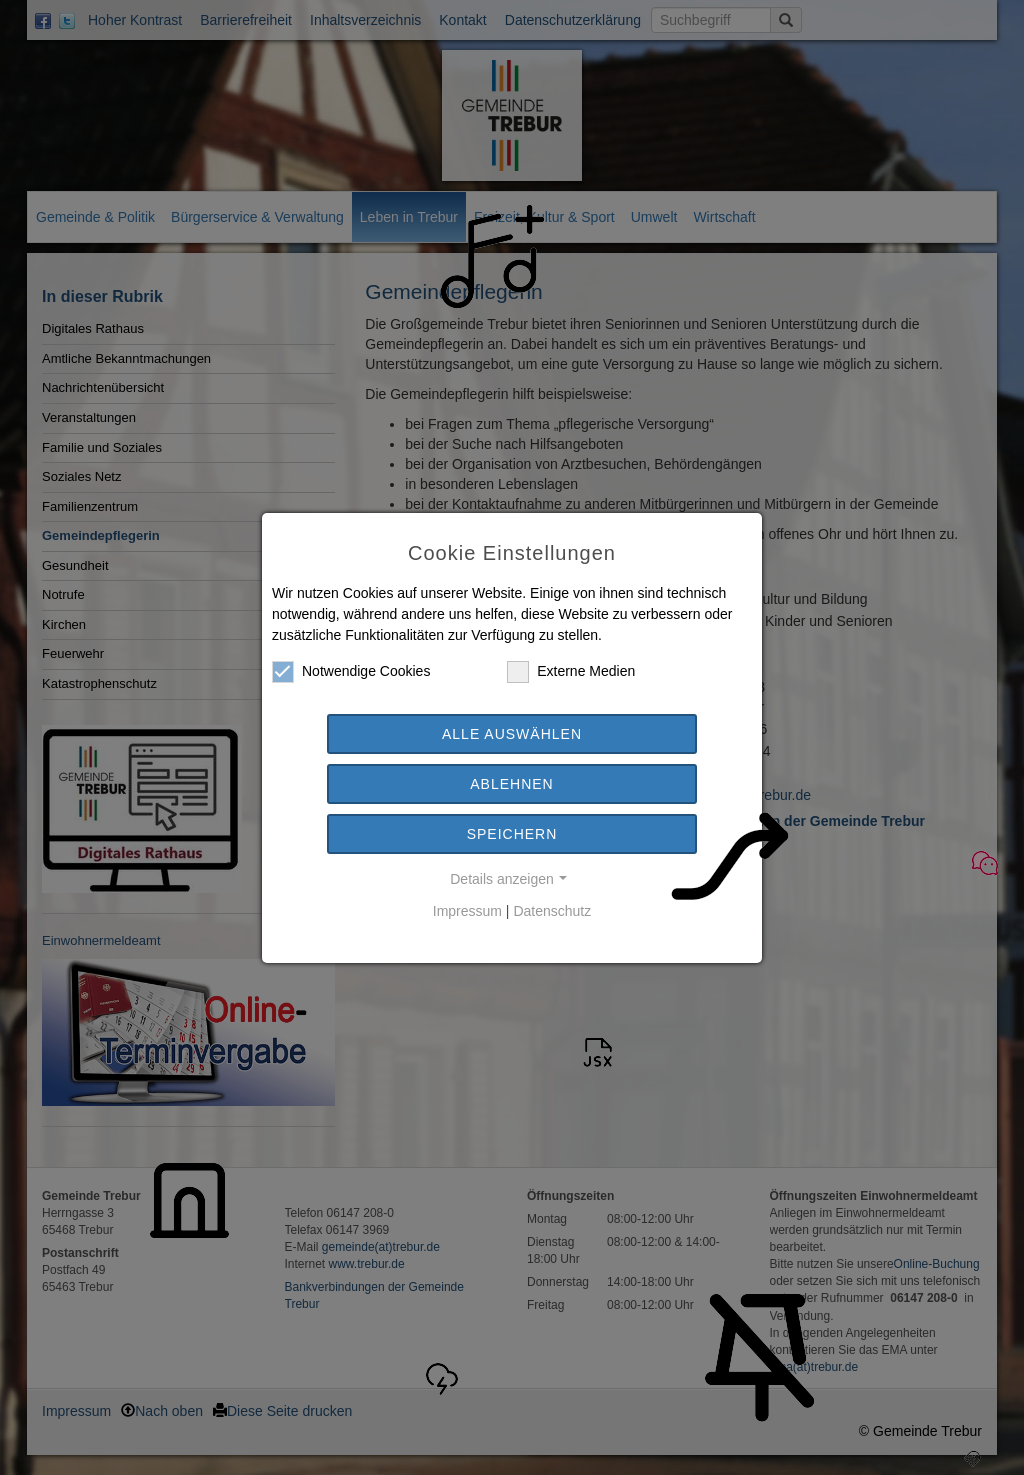 This screenshot has width=1024, height=1475. What do you see at coordinates (442, 1379) in the screenshot?
I see `indicates thunderstorm or severe weather conditions` at bounding box center [442, 1379].